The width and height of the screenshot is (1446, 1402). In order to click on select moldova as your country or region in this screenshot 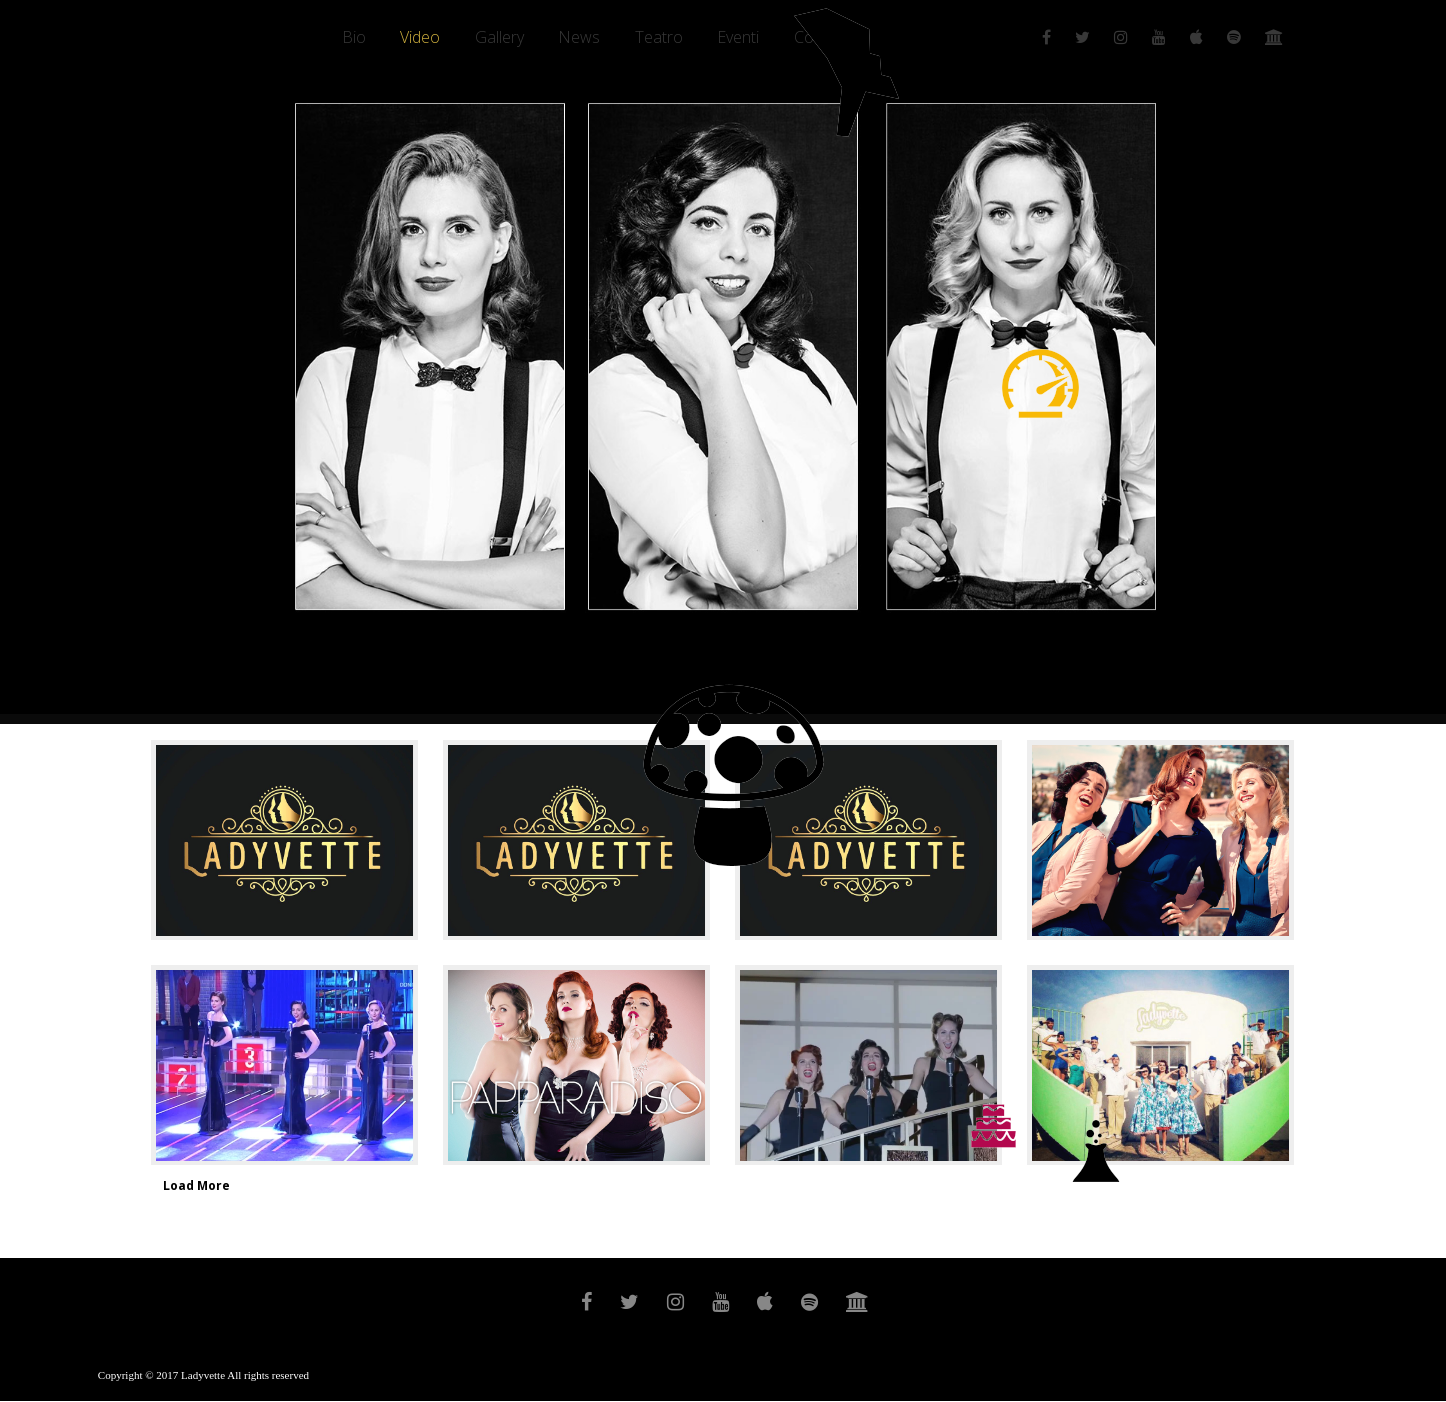, I will do `click(846, 72)`.